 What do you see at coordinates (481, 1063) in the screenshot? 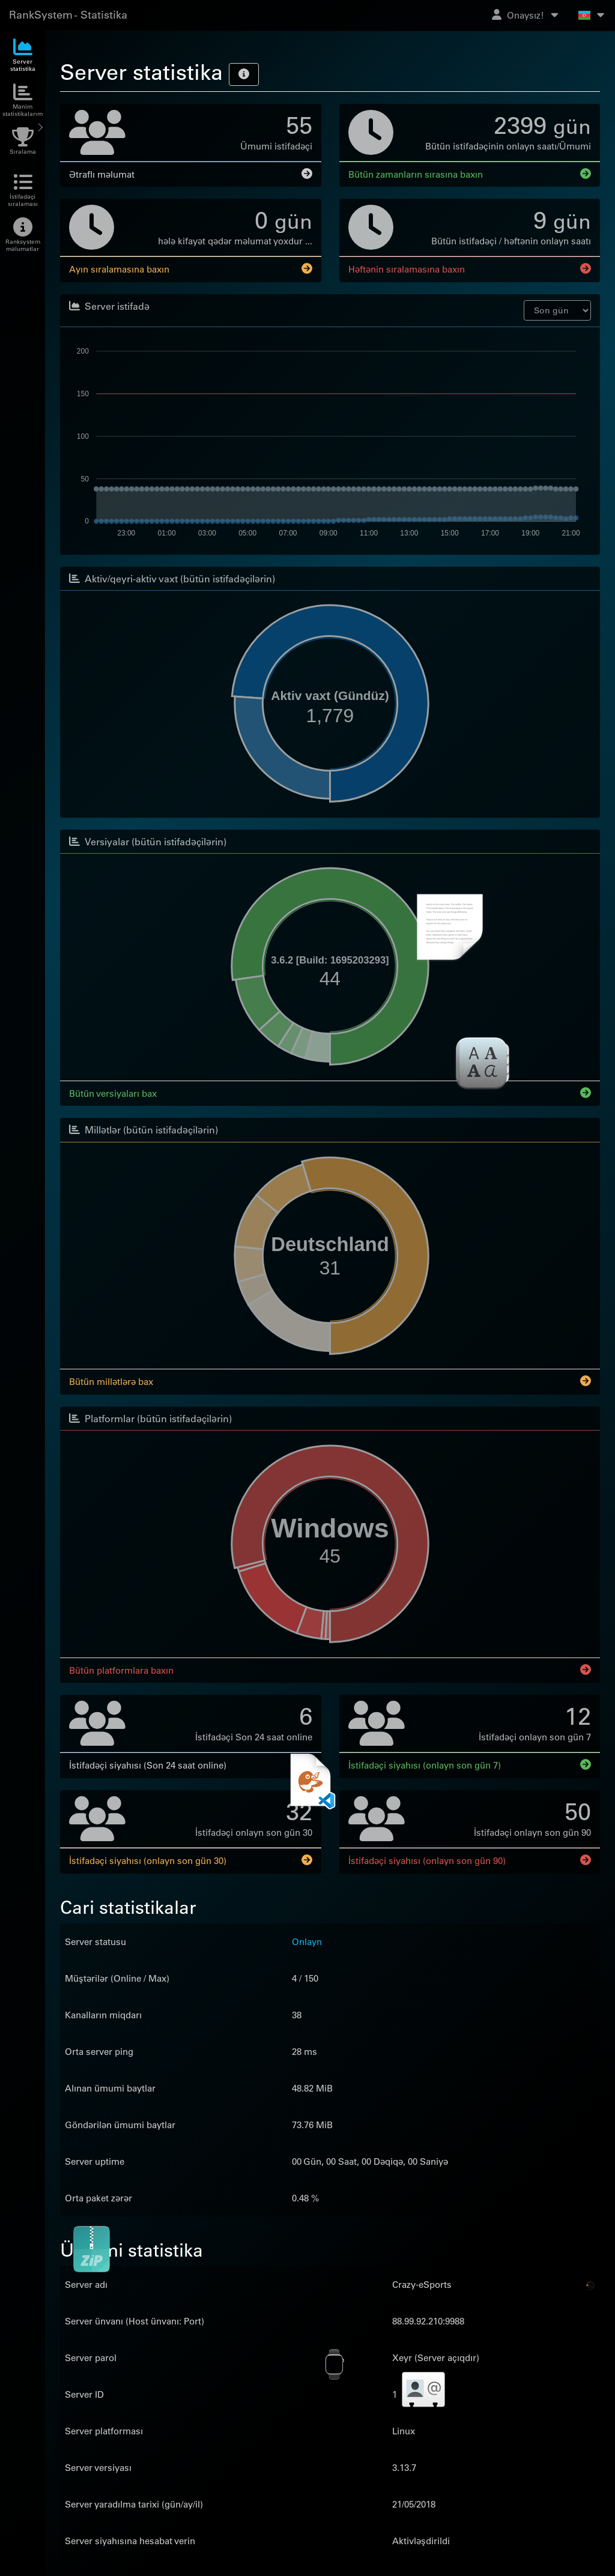
I see `open font book to manage installed fonts` at bounding box center [481, 1063].